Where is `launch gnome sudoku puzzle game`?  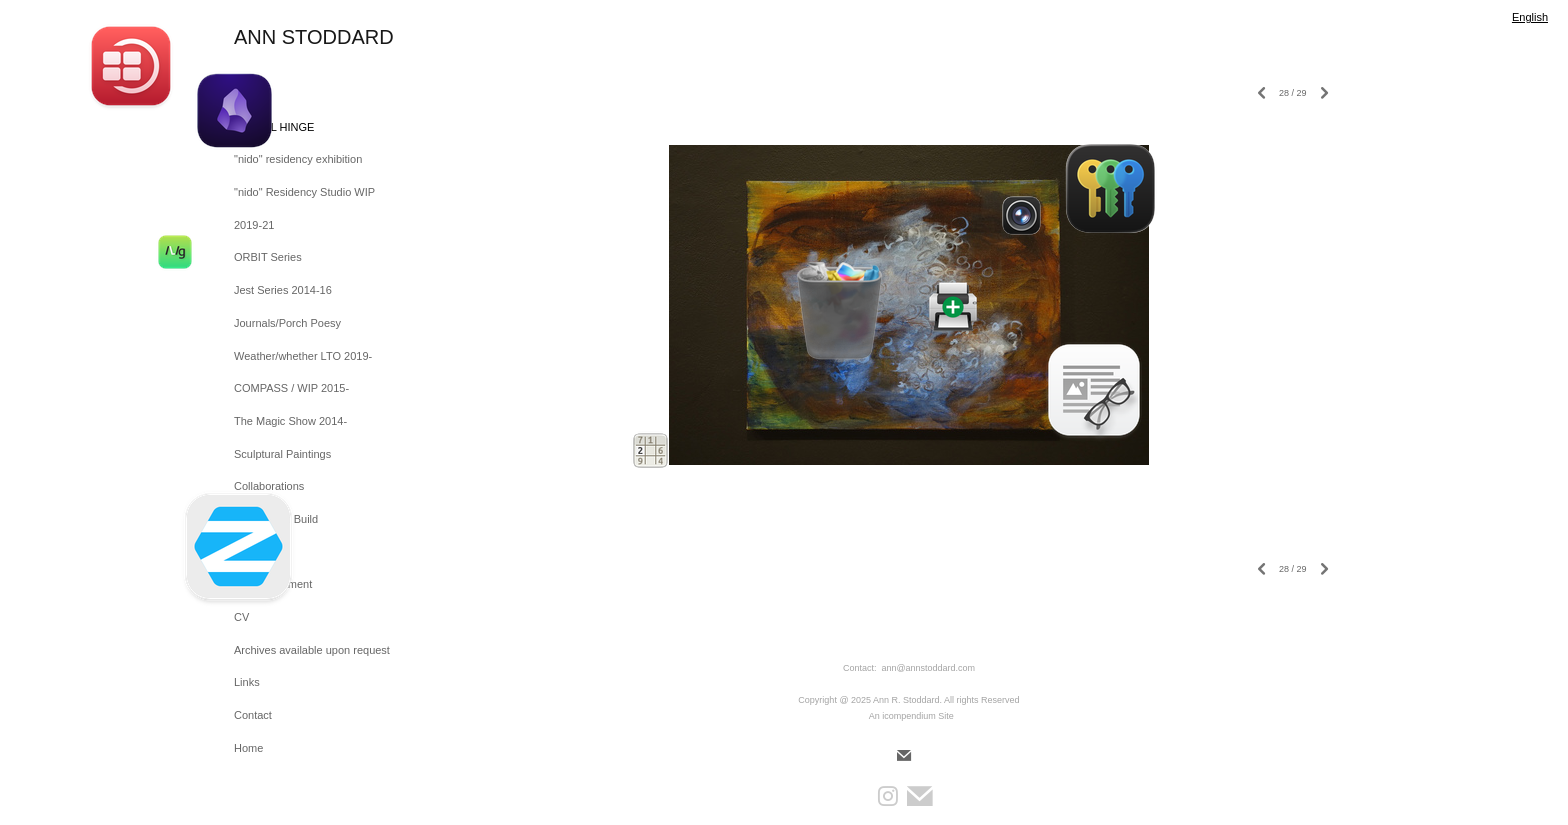
launch gnome sudoku puzzle game is located at coordinates (650, 450).